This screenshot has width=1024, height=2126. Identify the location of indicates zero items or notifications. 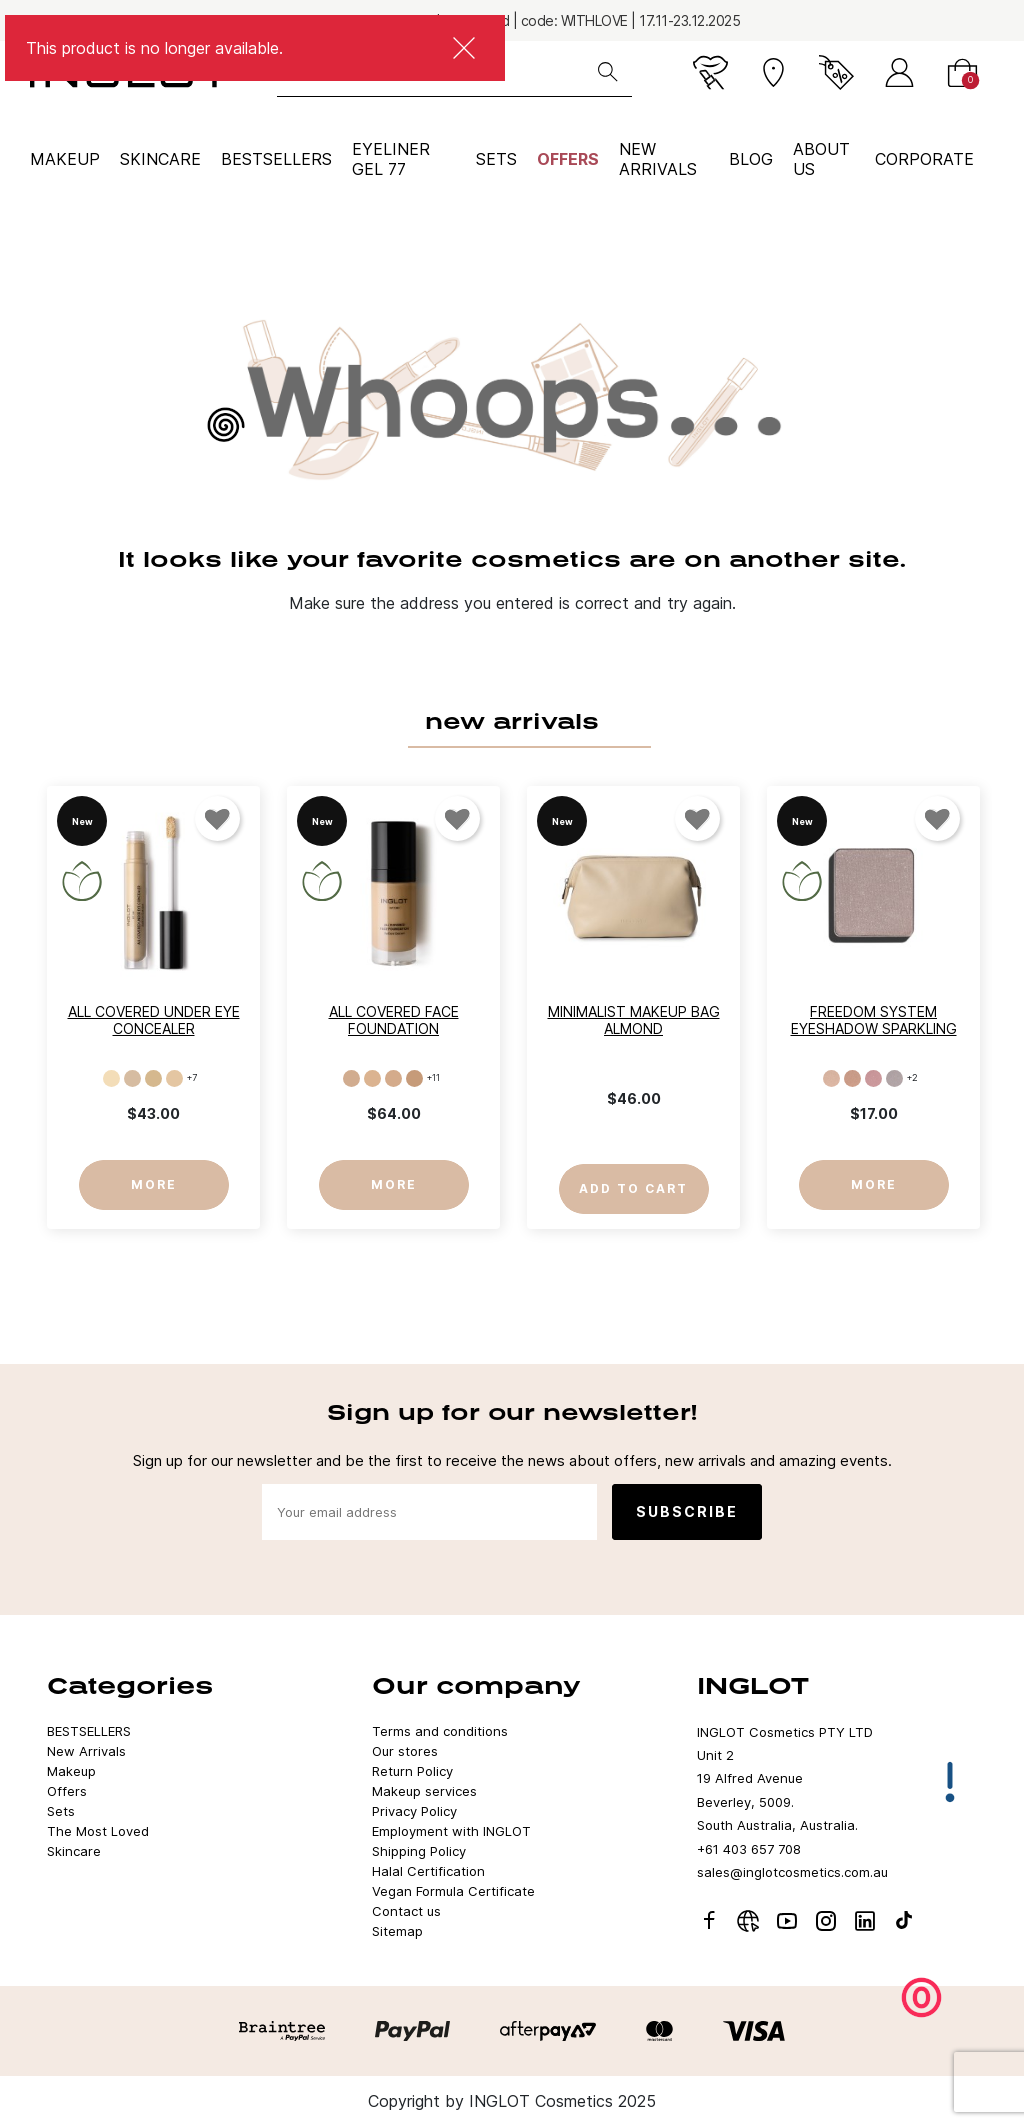
(921, 1997).